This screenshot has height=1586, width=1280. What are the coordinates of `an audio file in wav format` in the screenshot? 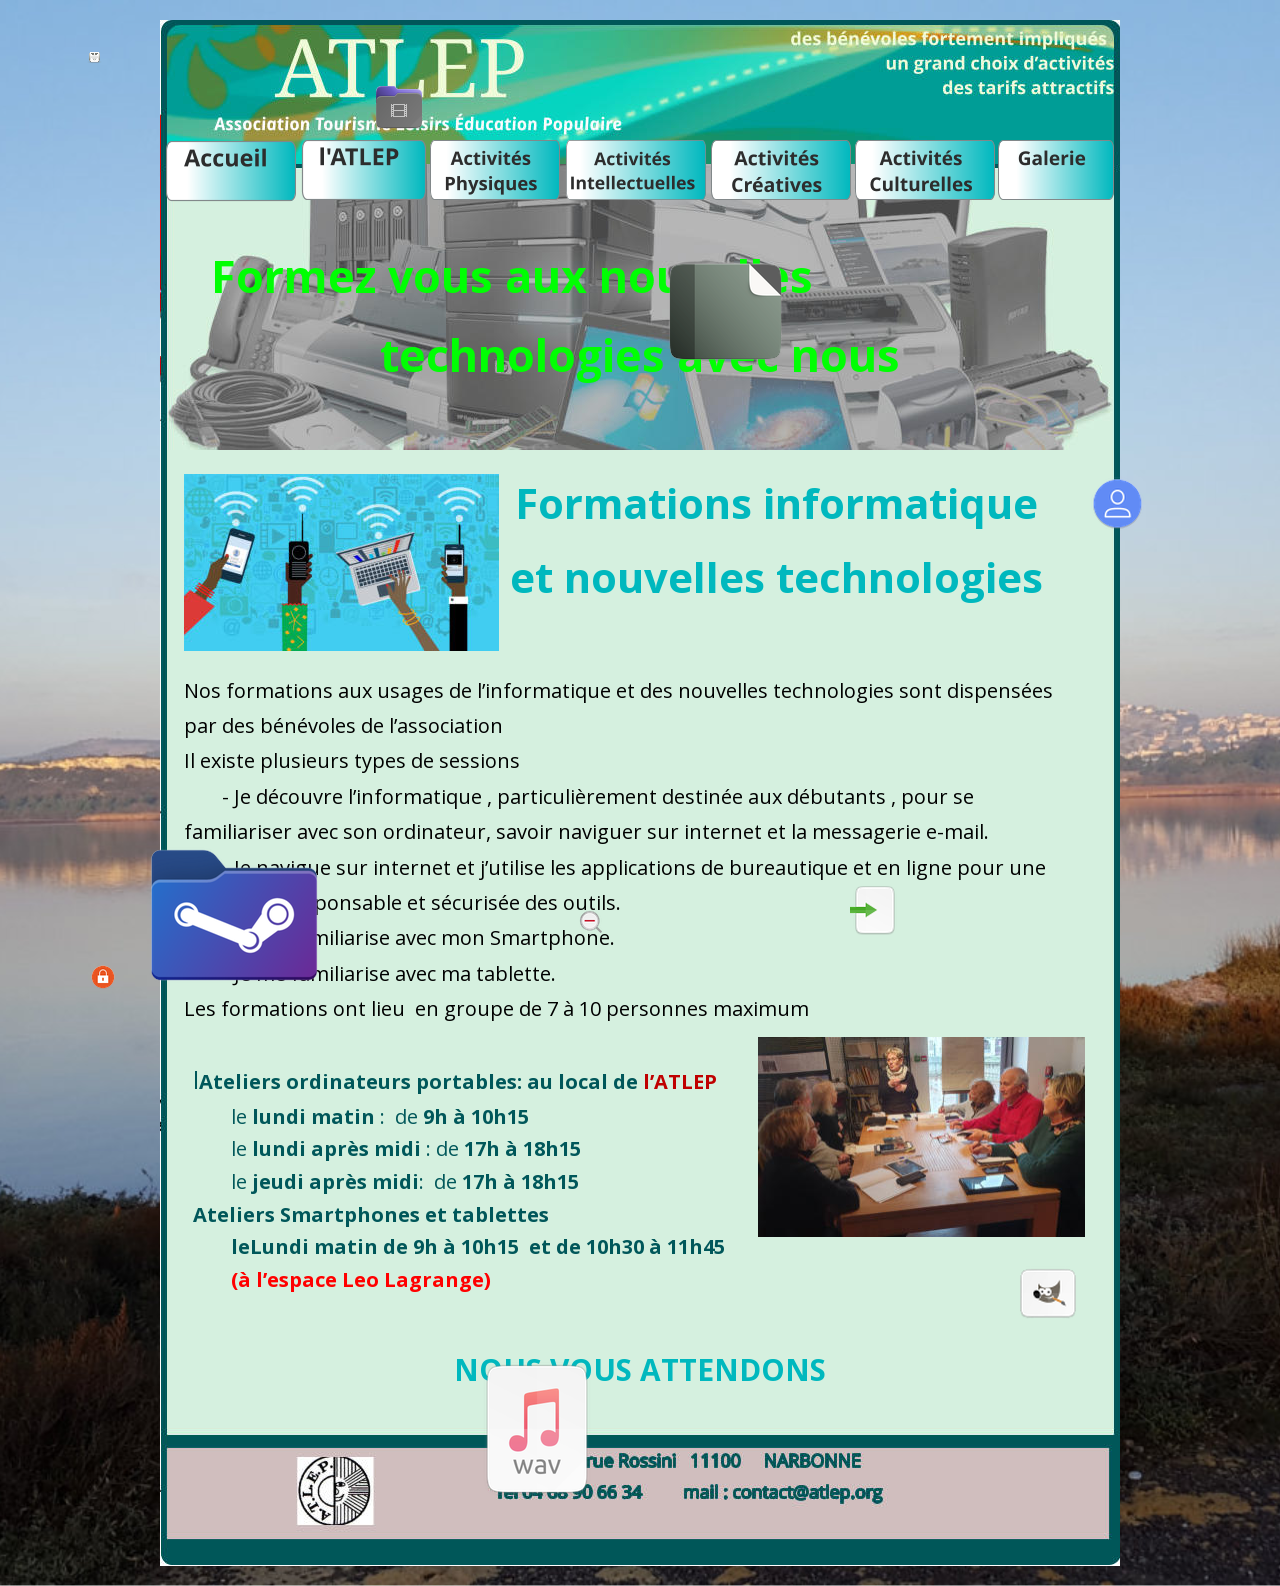 It's located at (537, 1429).